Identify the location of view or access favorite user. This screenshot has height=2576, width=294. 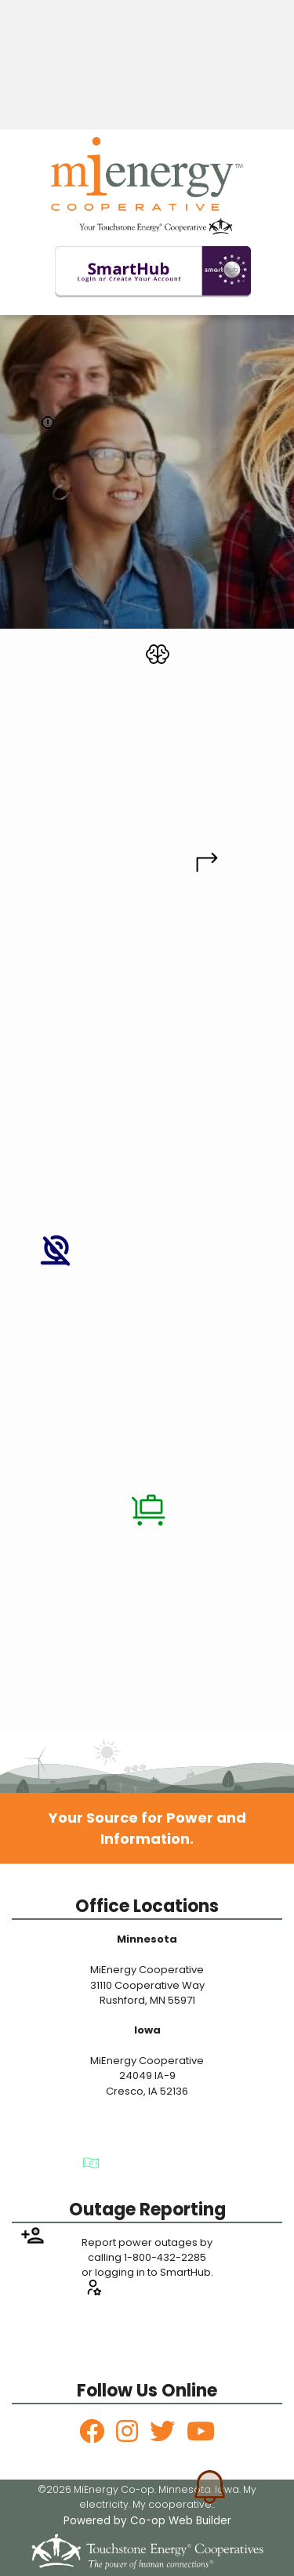
(93, 2287).